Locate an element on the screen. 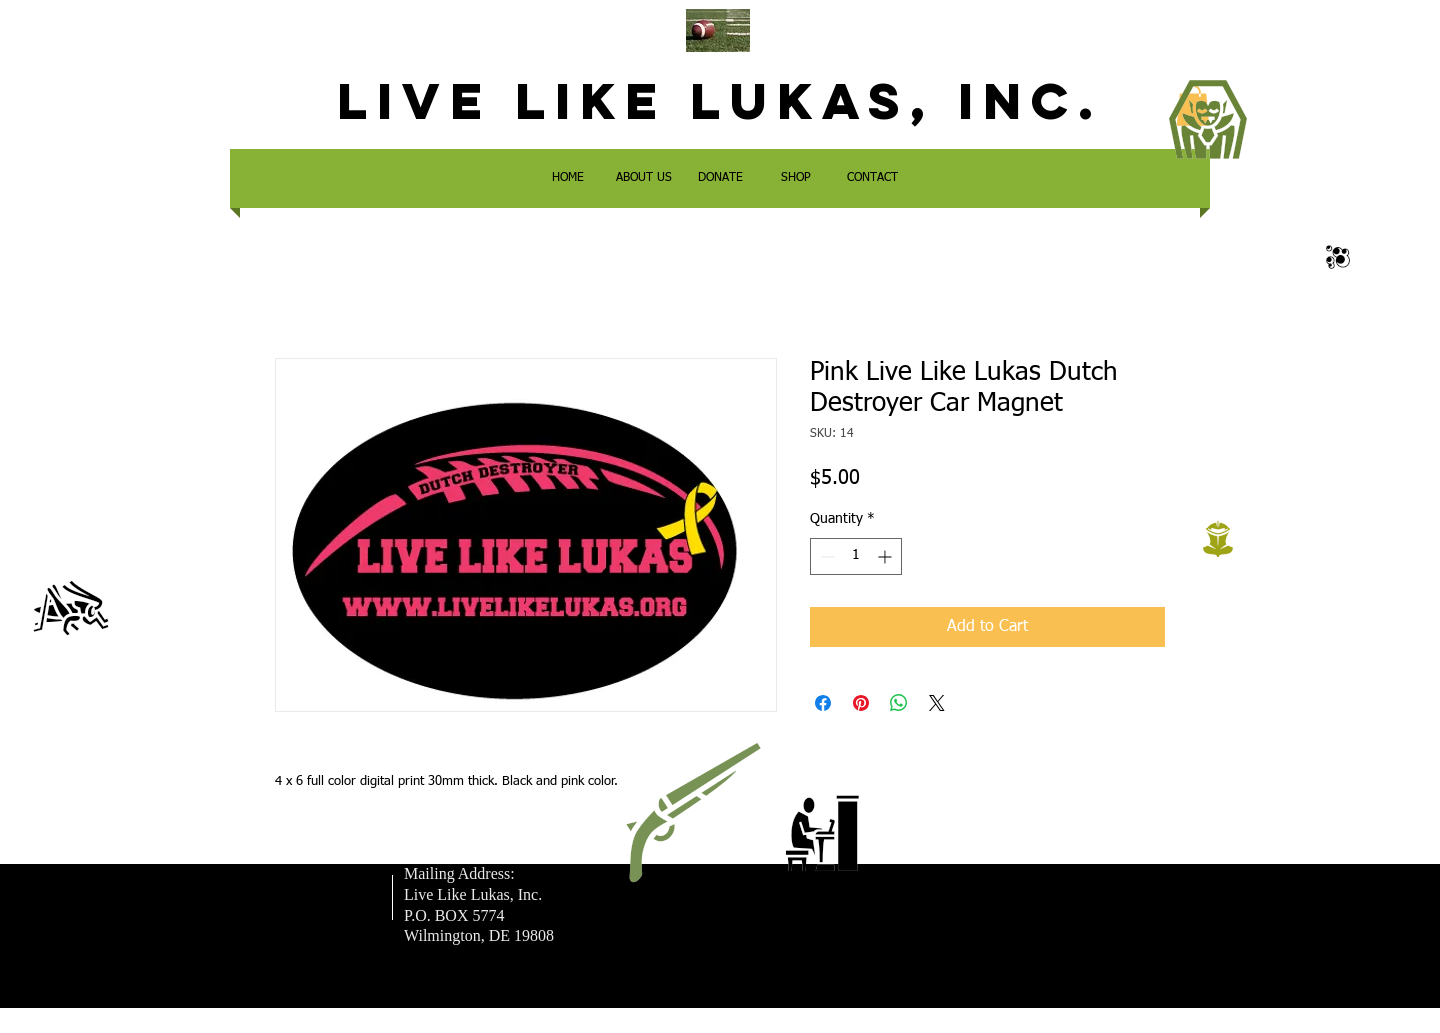  select sawed-off shotgun weapon is located at coordinates (693, 812).